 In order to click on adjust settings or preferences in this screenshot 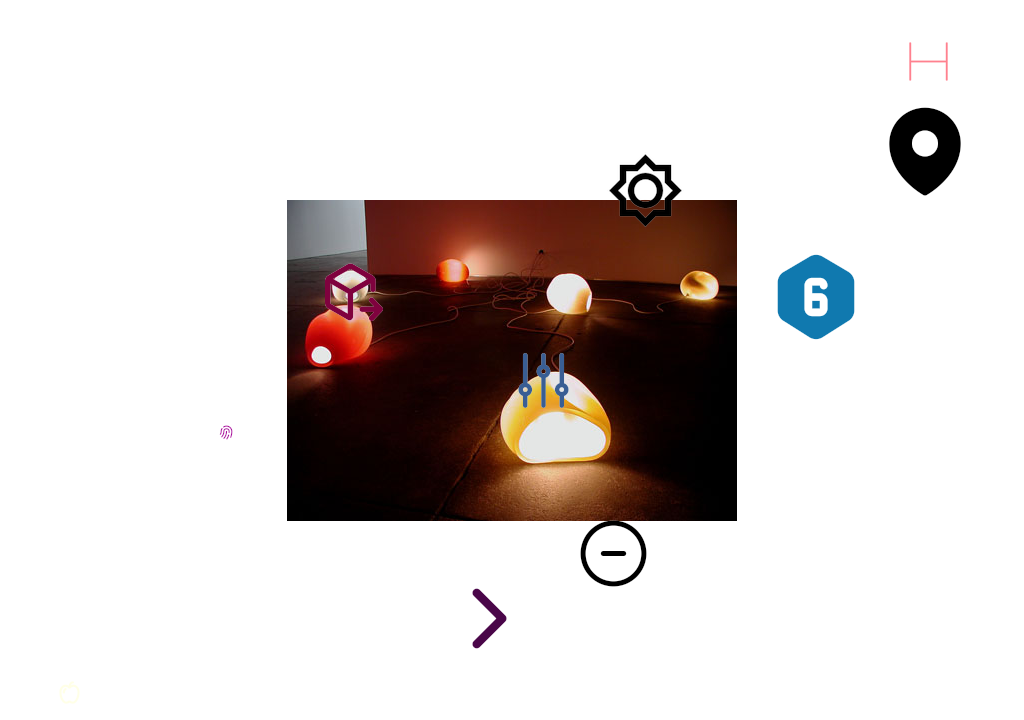, I will do `click(543, 380)`.